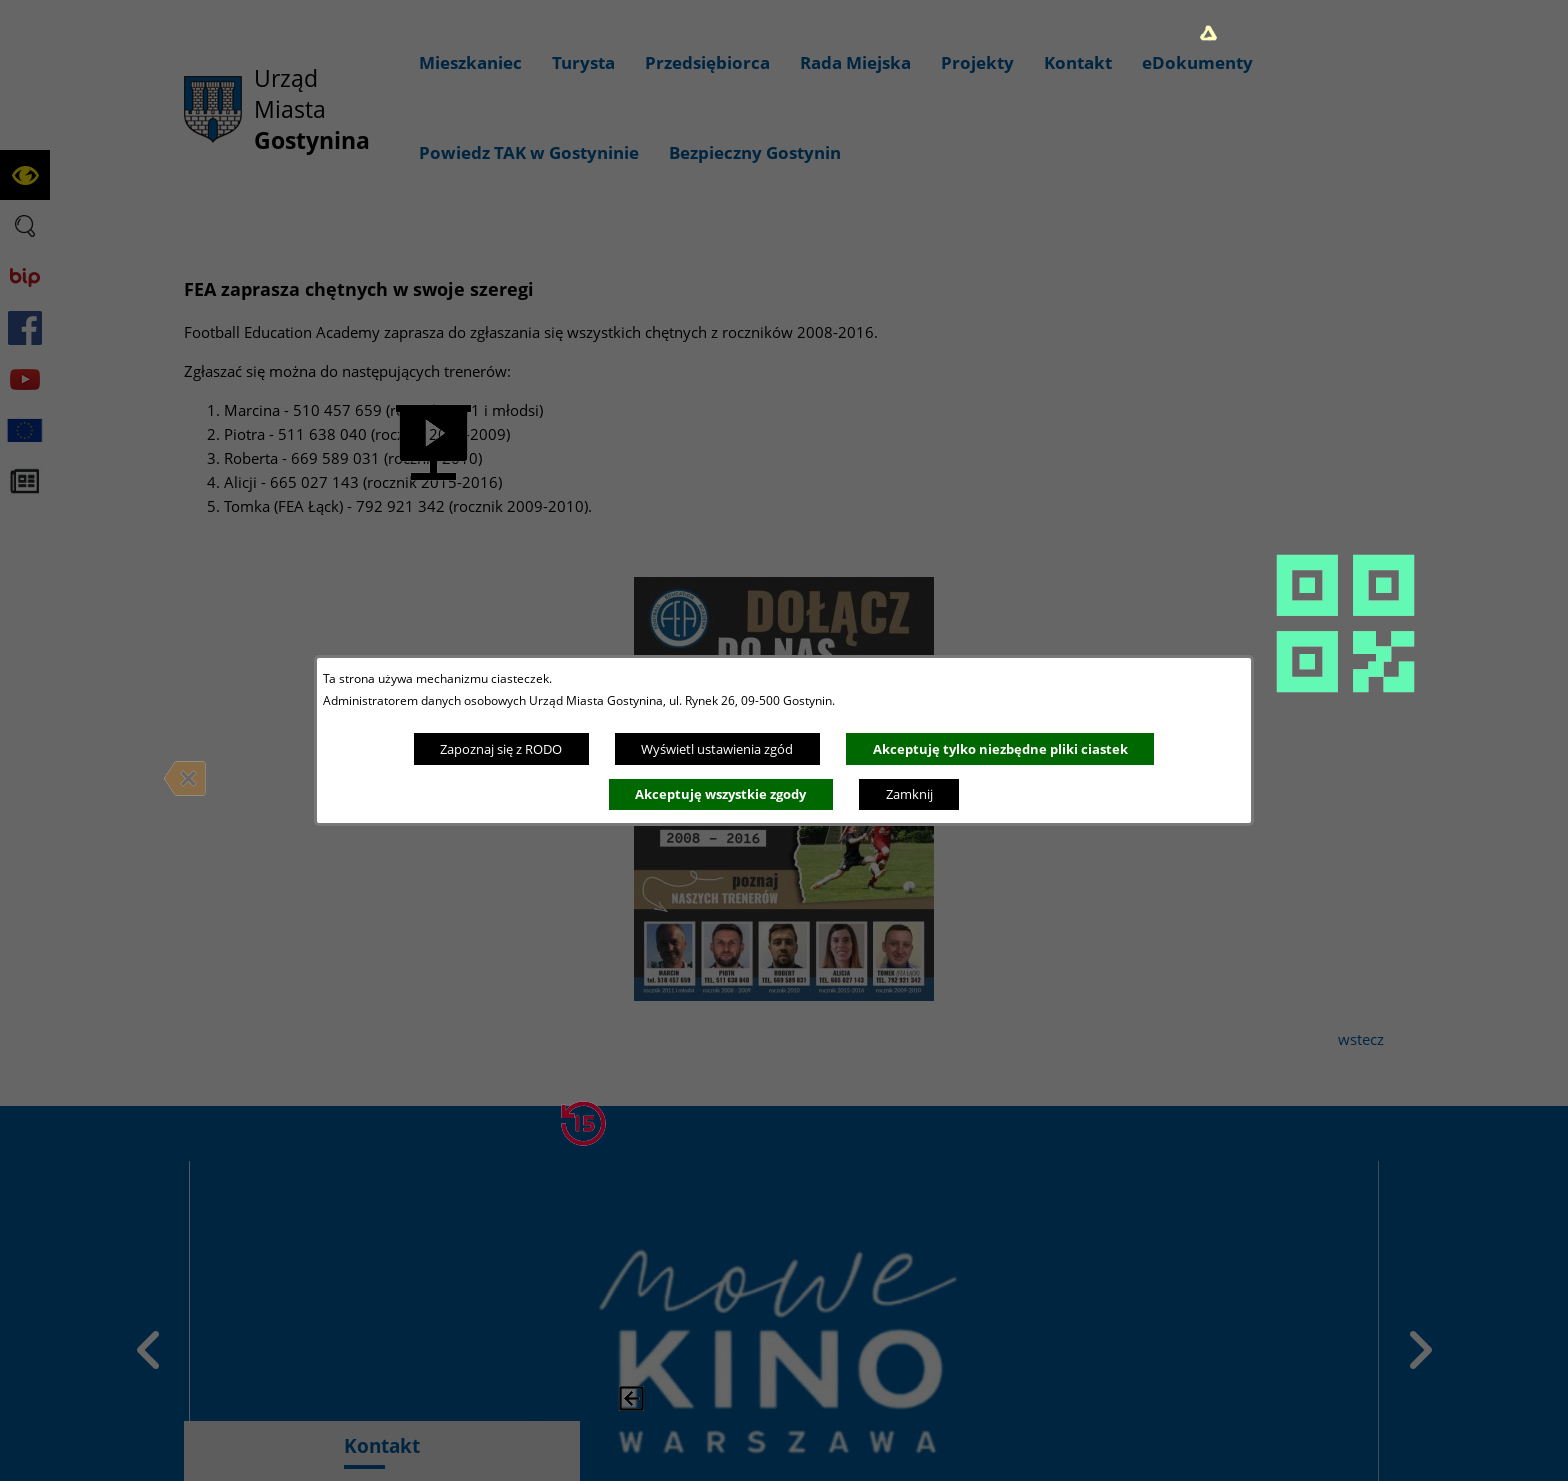 This screenshot has height=1481, width=1568. I want to click on start a presentation slideshow, so click(433, 442).